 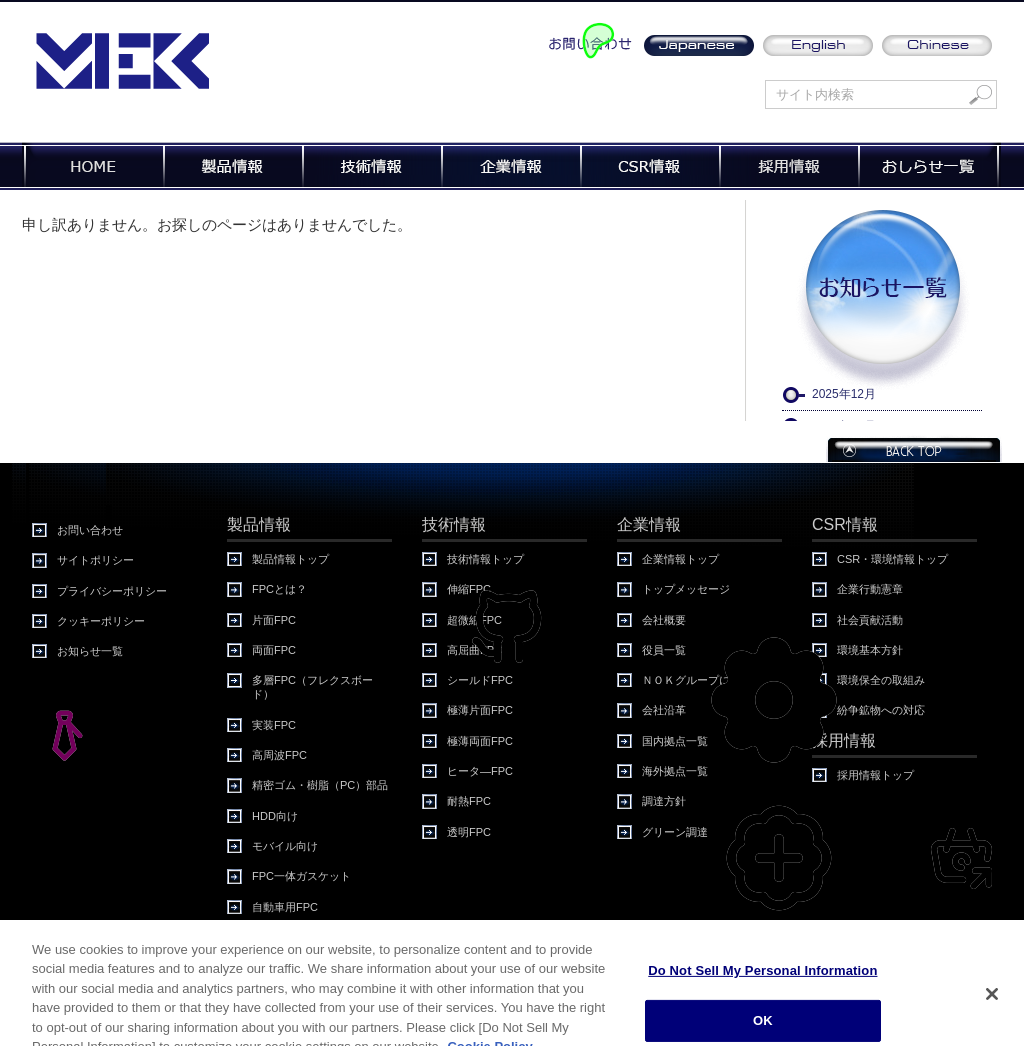 I want to click on link to patreon profile or support page, so click(x=597, y=40).